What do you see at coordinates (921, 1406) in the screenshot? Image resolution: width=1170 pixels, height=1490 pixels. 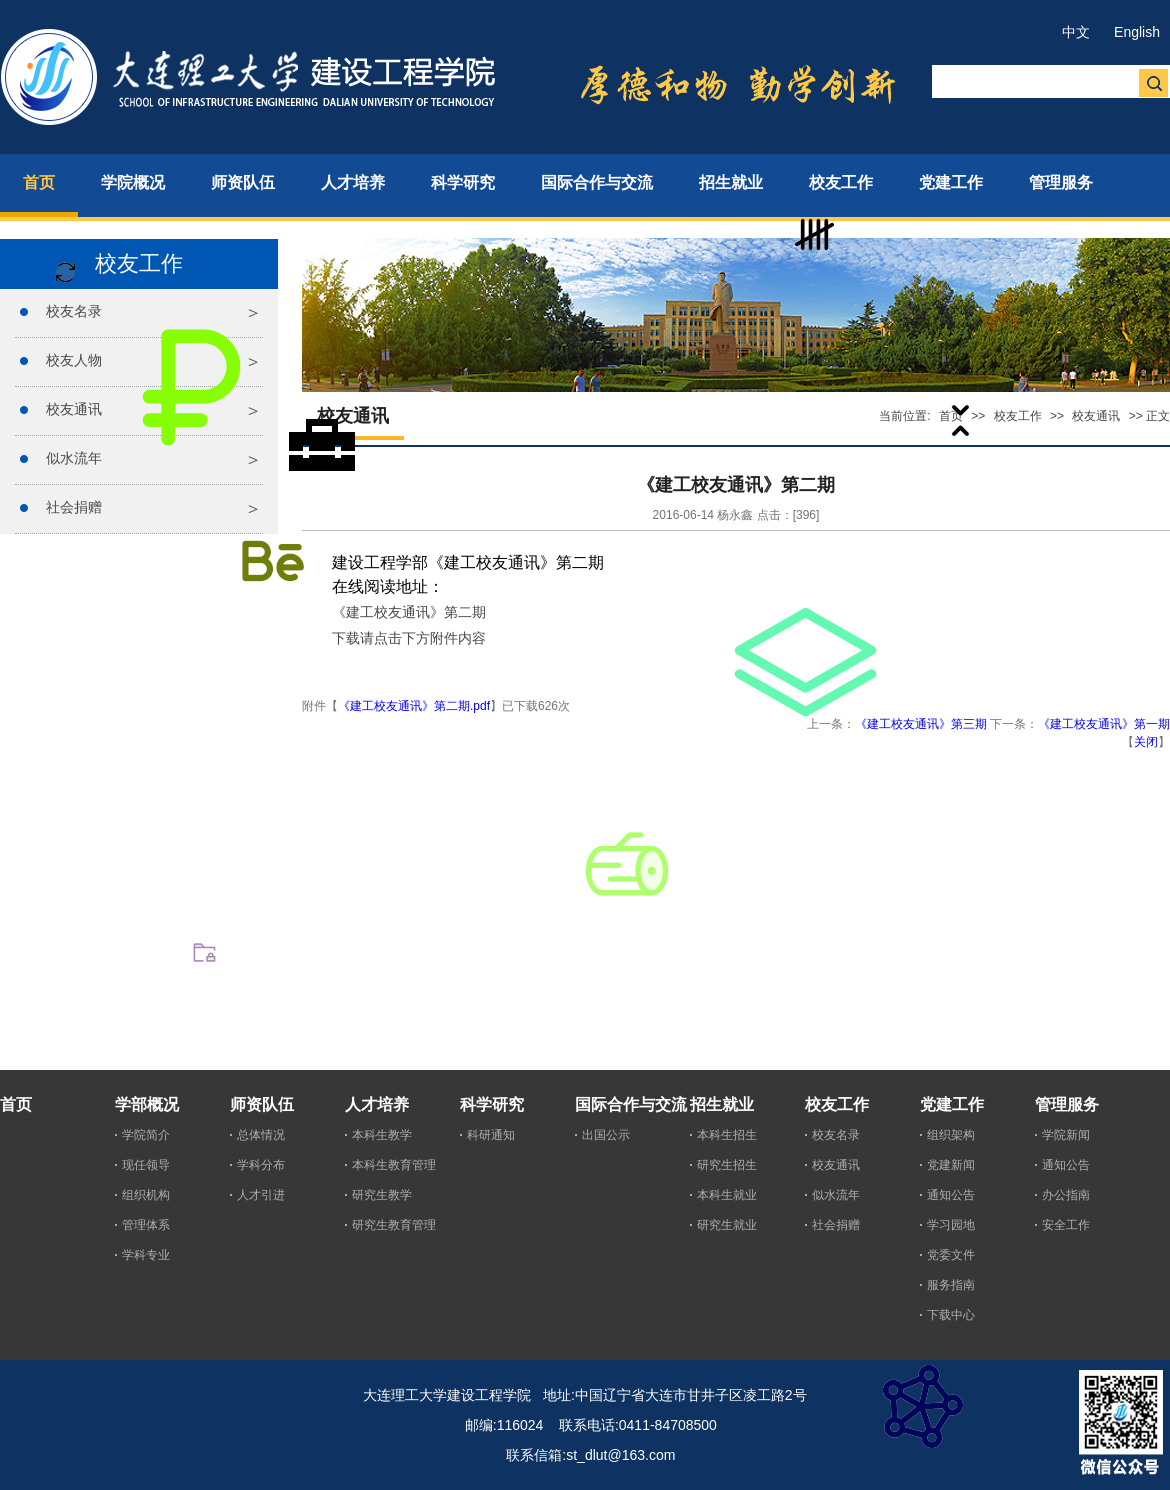 I see `connect to the fediverse network` at bounding box center [921, 1406].